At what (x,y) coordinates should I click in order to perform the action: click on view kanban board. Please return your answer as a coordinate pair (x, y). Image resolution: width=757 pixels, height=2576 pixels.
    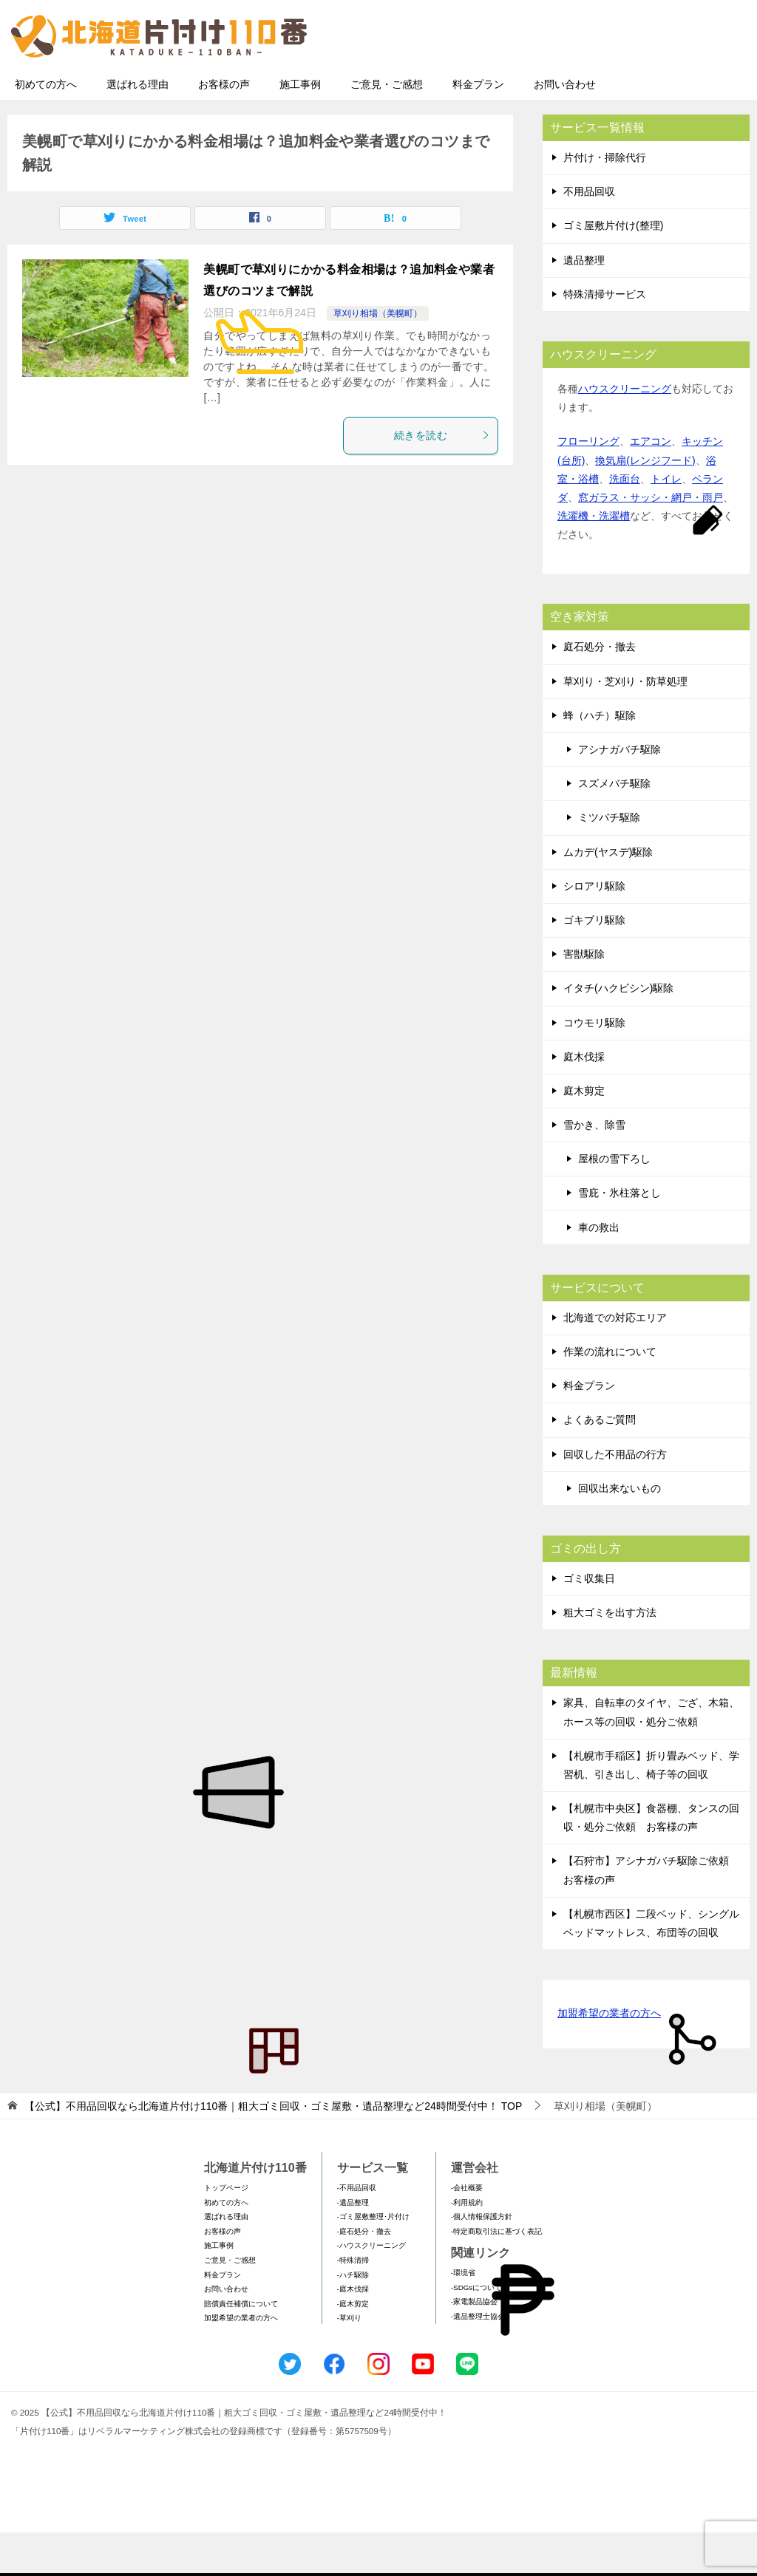
    Looking at the image, I should click on (274, 2048).